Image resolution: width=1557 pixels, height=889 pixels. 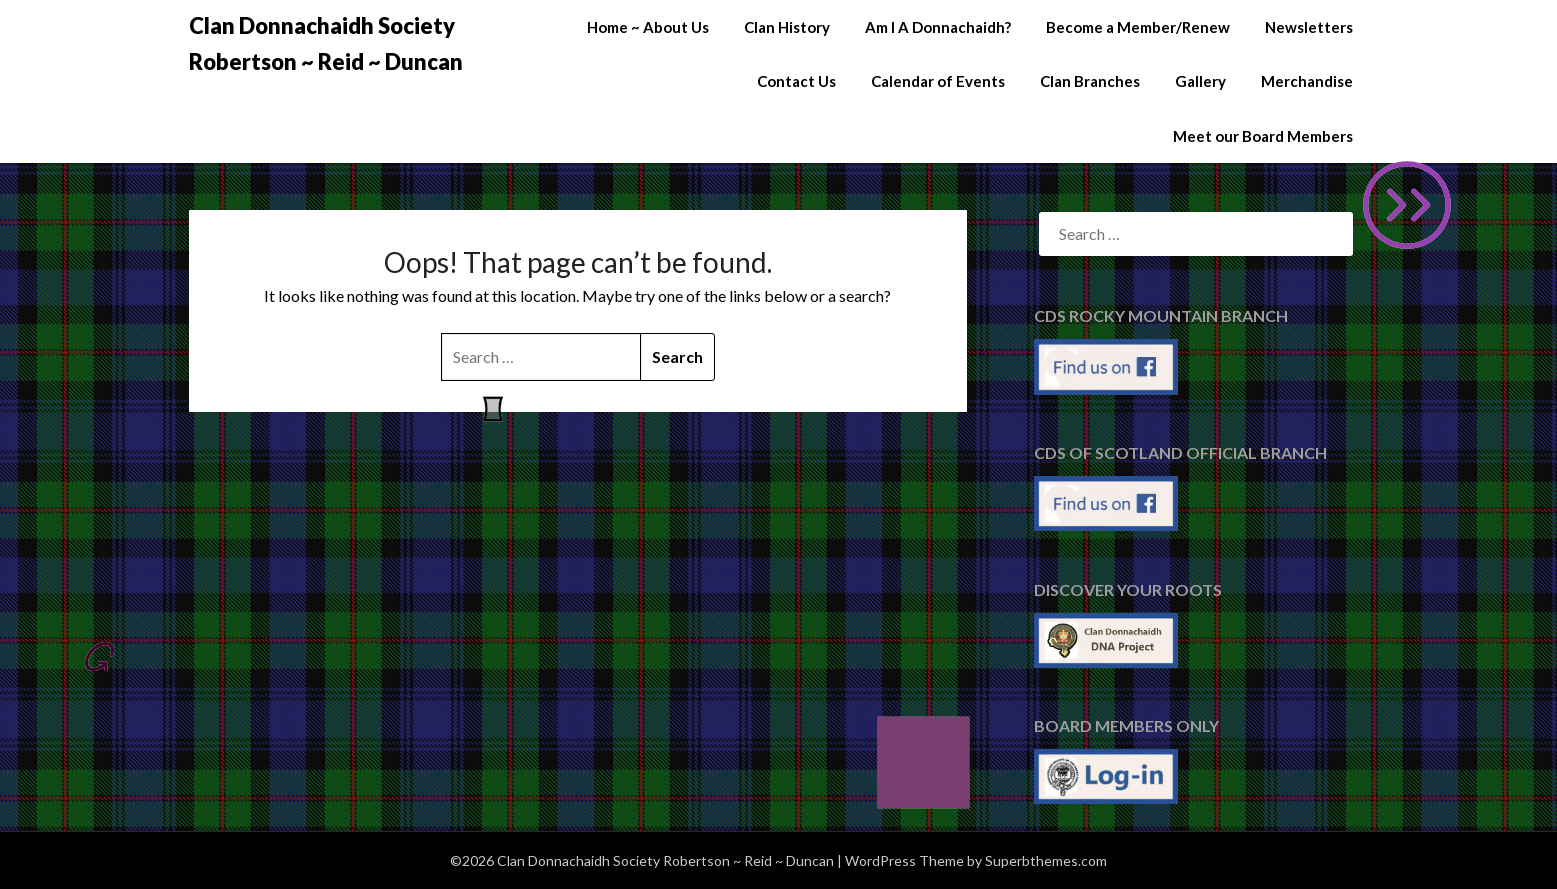 I want to click on switch to vertical panorama mode, so click(x=493, y=409).